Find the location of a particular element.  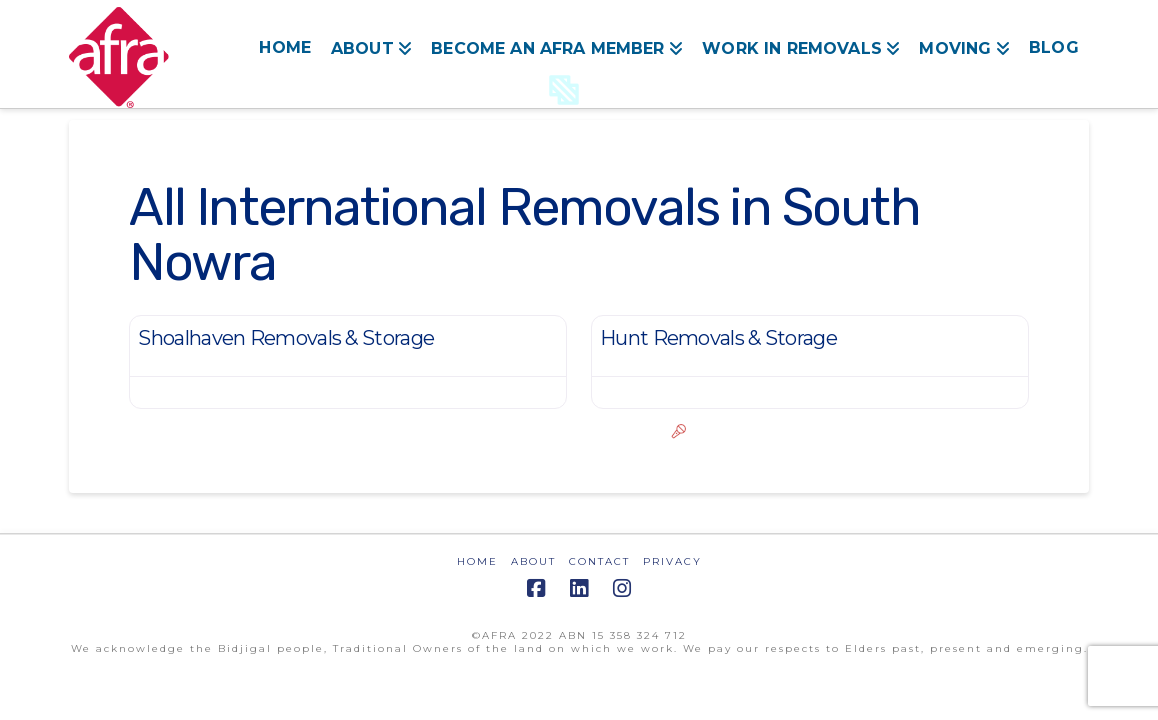

unite or merge two shapes is located at coordinates (564, 90).